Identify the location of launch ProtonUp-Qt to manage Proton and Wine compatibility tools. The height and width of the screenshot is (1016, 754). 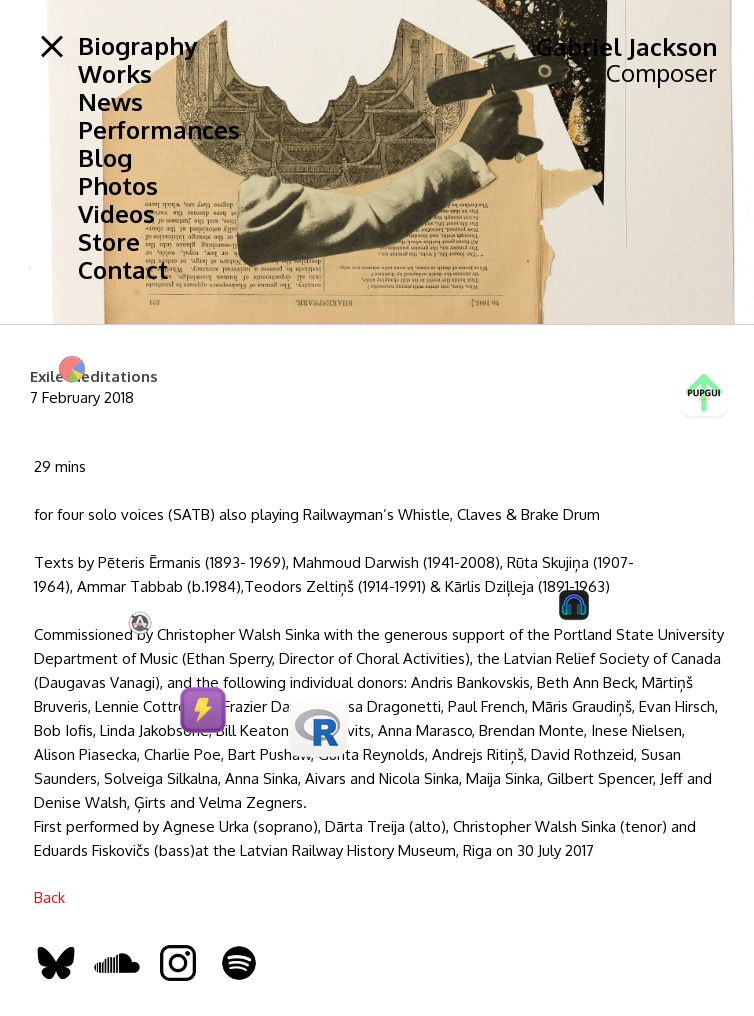
(704, 393).